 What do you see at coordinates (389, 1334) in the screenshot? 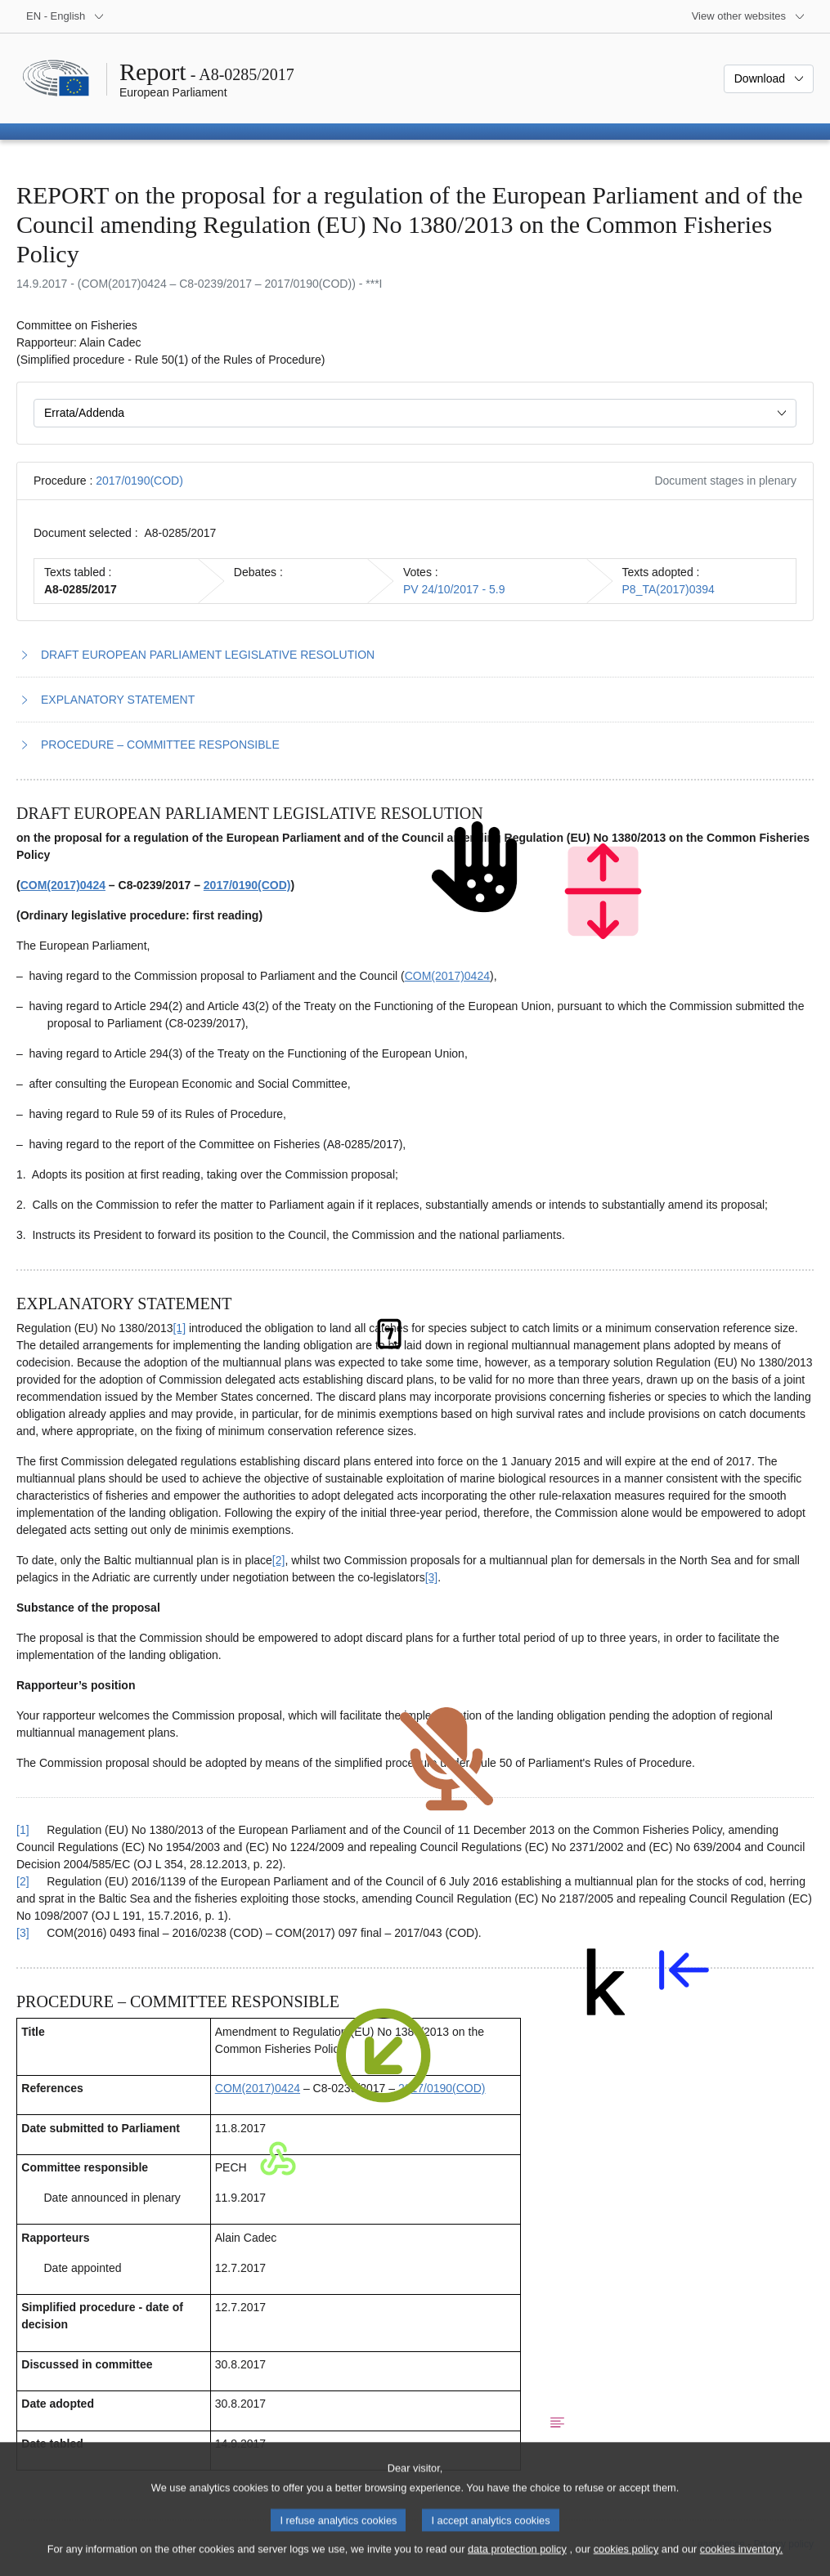
I see `play a 7 card in a card game` at bounding box center [389, 1334].